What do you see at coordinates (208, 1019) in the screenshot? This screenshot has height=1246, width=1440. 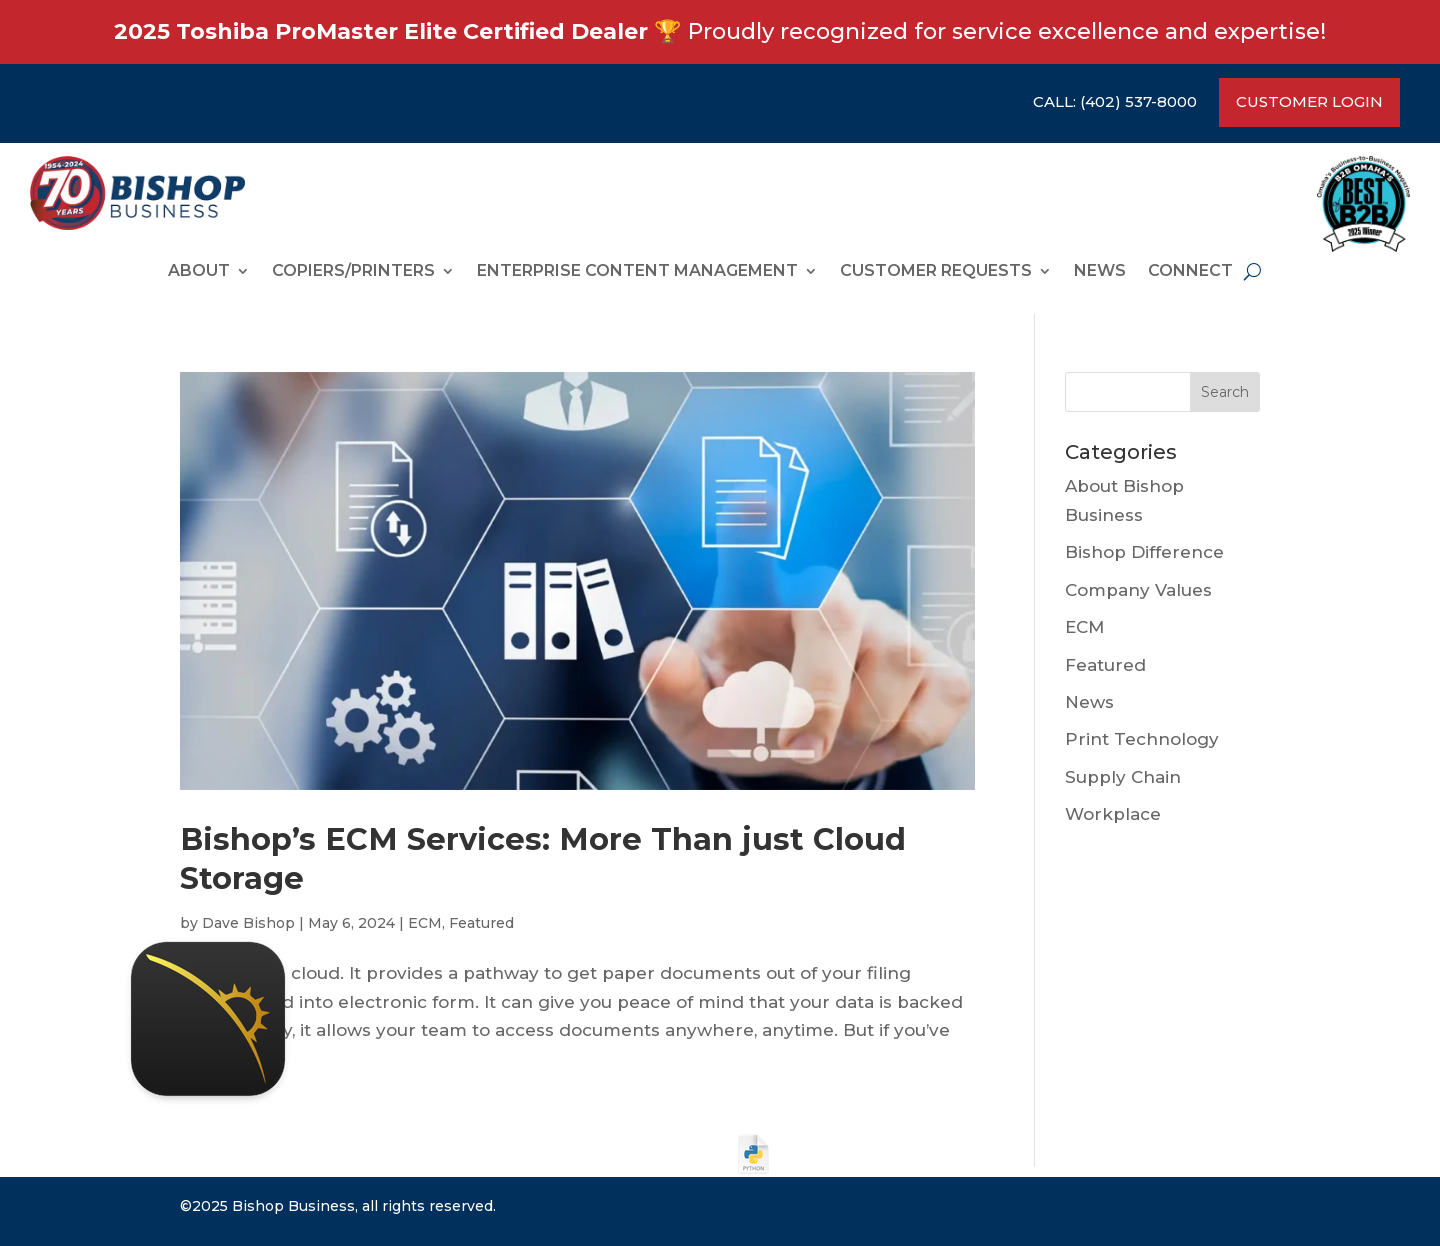 I see `launch the starbound game` at bounding box center [208, 1019].